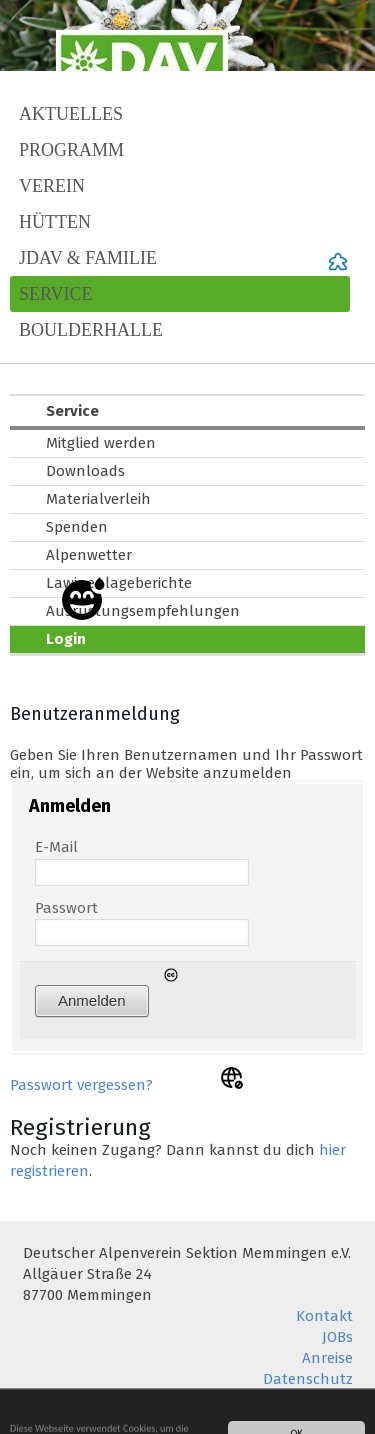  Describe the element at coordinates (338, 262) in the screenshot. I see `access board game or tabletop gaming features` at that location.